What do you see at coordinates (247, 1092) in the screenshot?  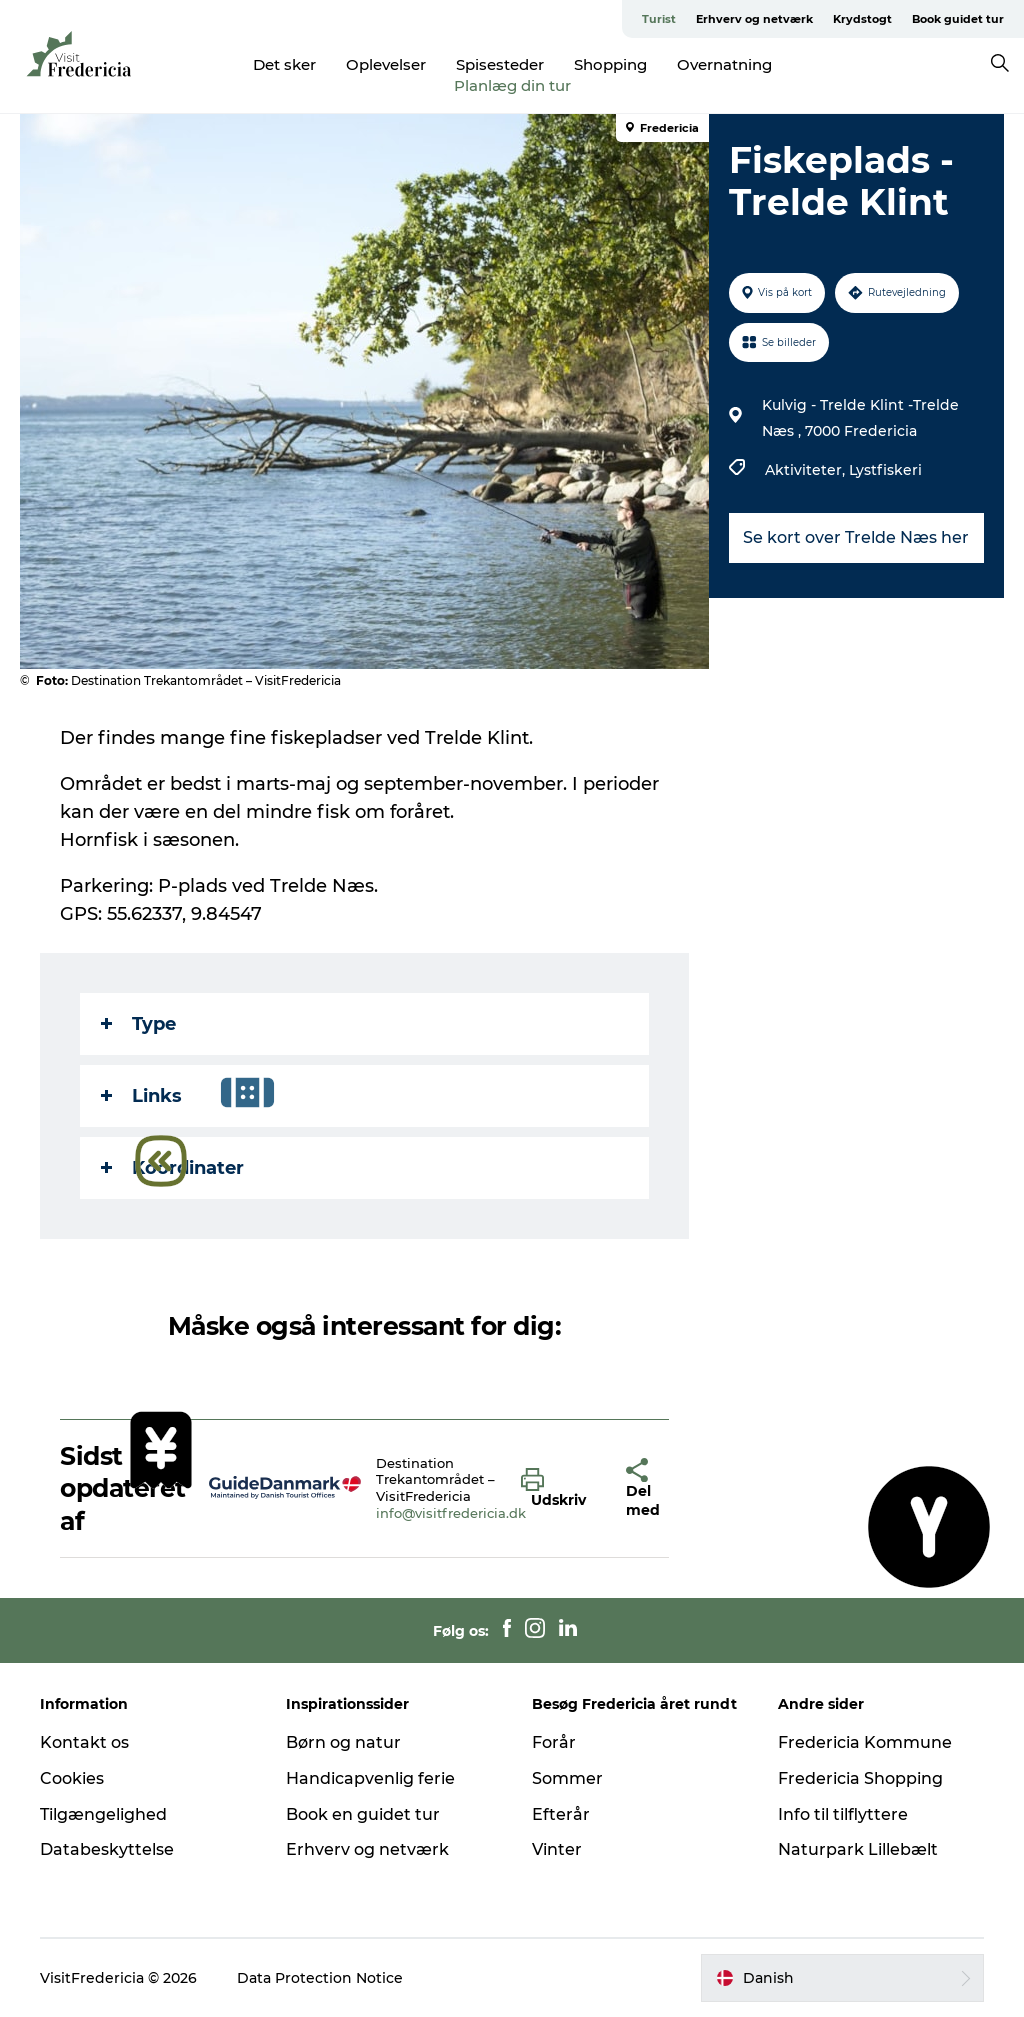 I see `access first aid or medical information` at bounding box center [247, 1092].